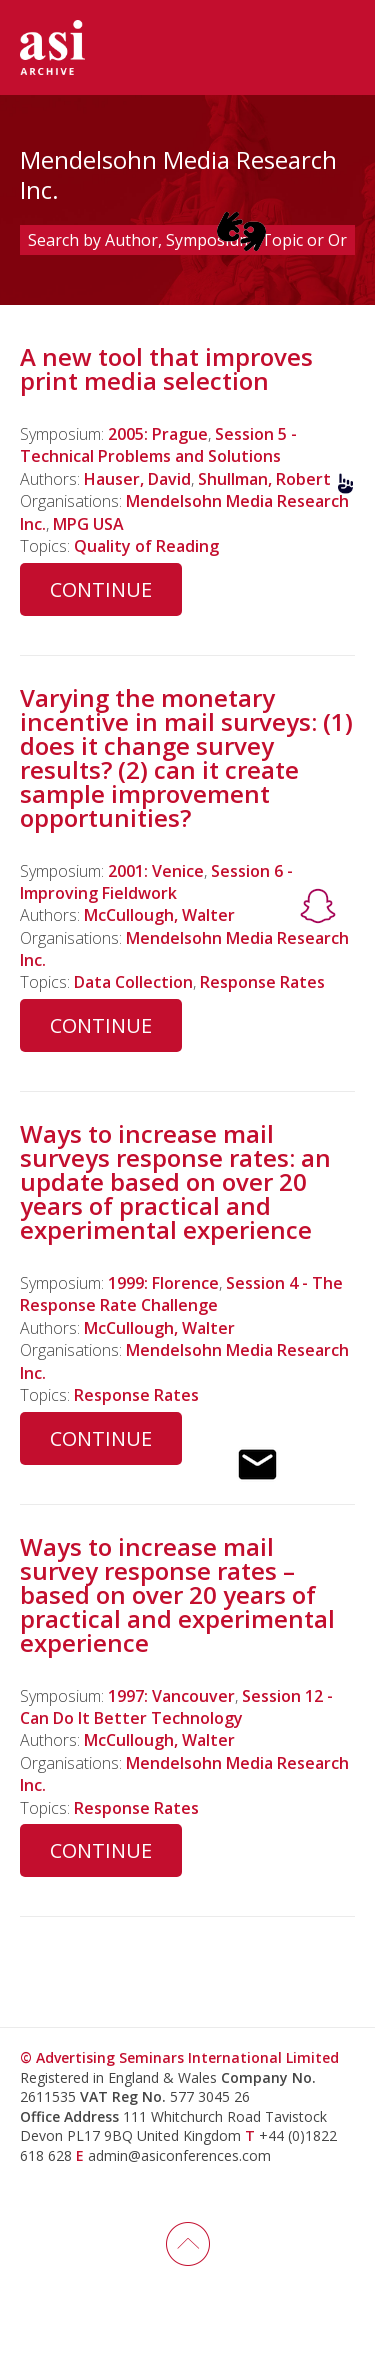 The width and height of the screenshot is (375, 2366). I want to click on open snapchat app, so click(318, 906).